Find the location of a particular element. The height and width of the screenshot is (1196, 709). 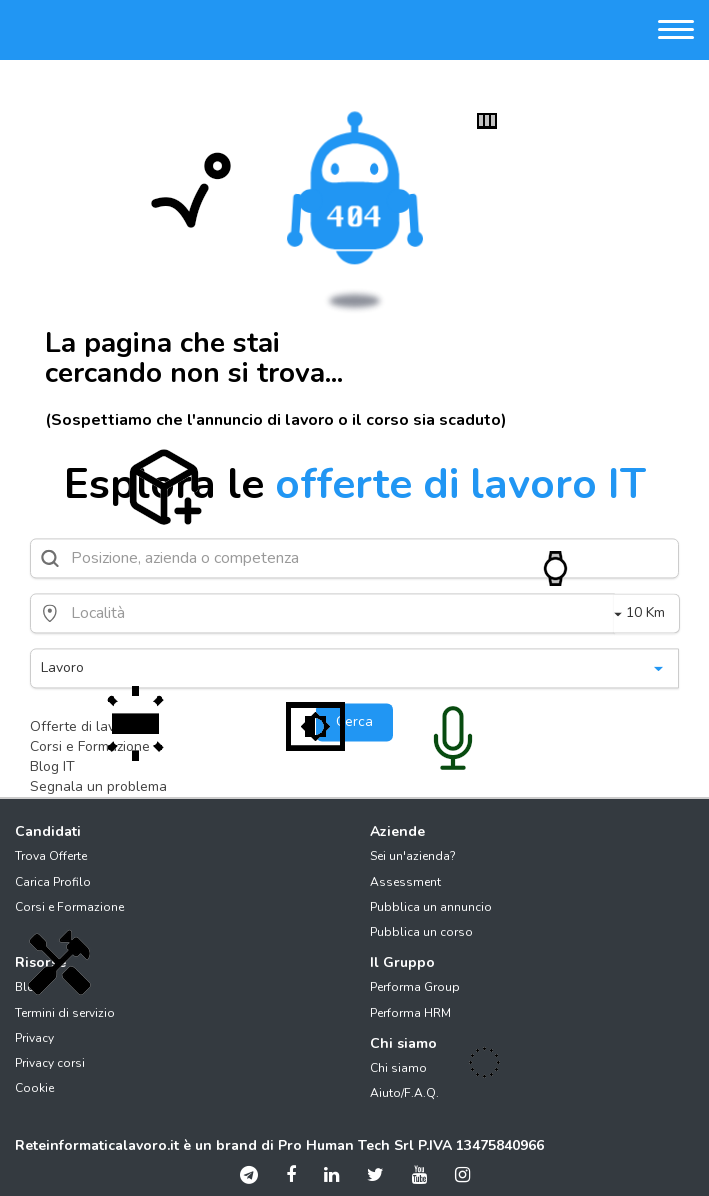

access tools and settings is located at coordinates (59, 963).